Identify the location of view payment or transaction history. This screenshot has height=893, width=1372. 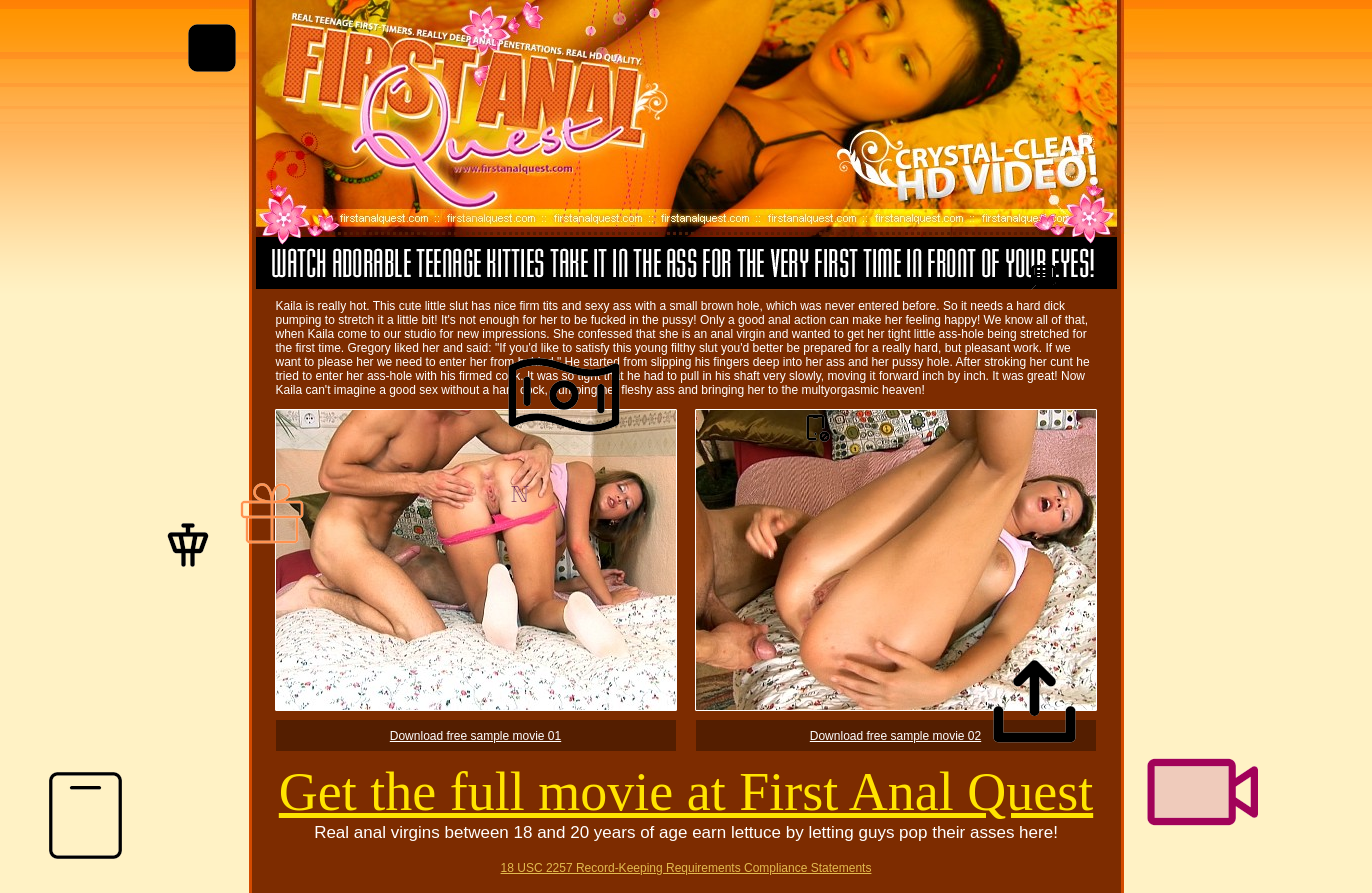
(564, 395).